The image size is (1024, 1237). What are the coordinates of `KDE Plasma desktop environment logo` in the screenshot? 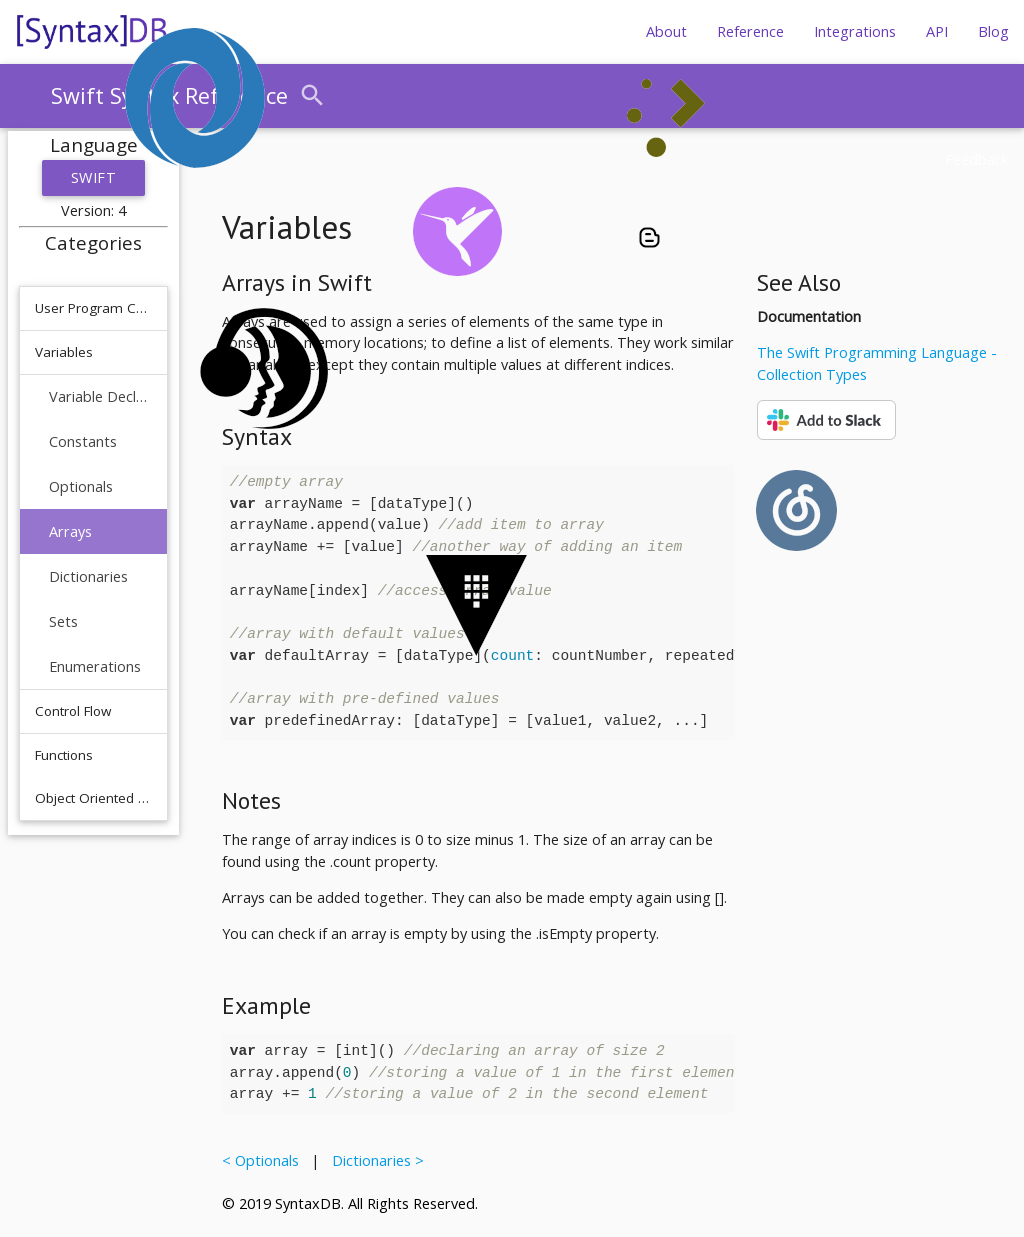 It's located at (666, 118).